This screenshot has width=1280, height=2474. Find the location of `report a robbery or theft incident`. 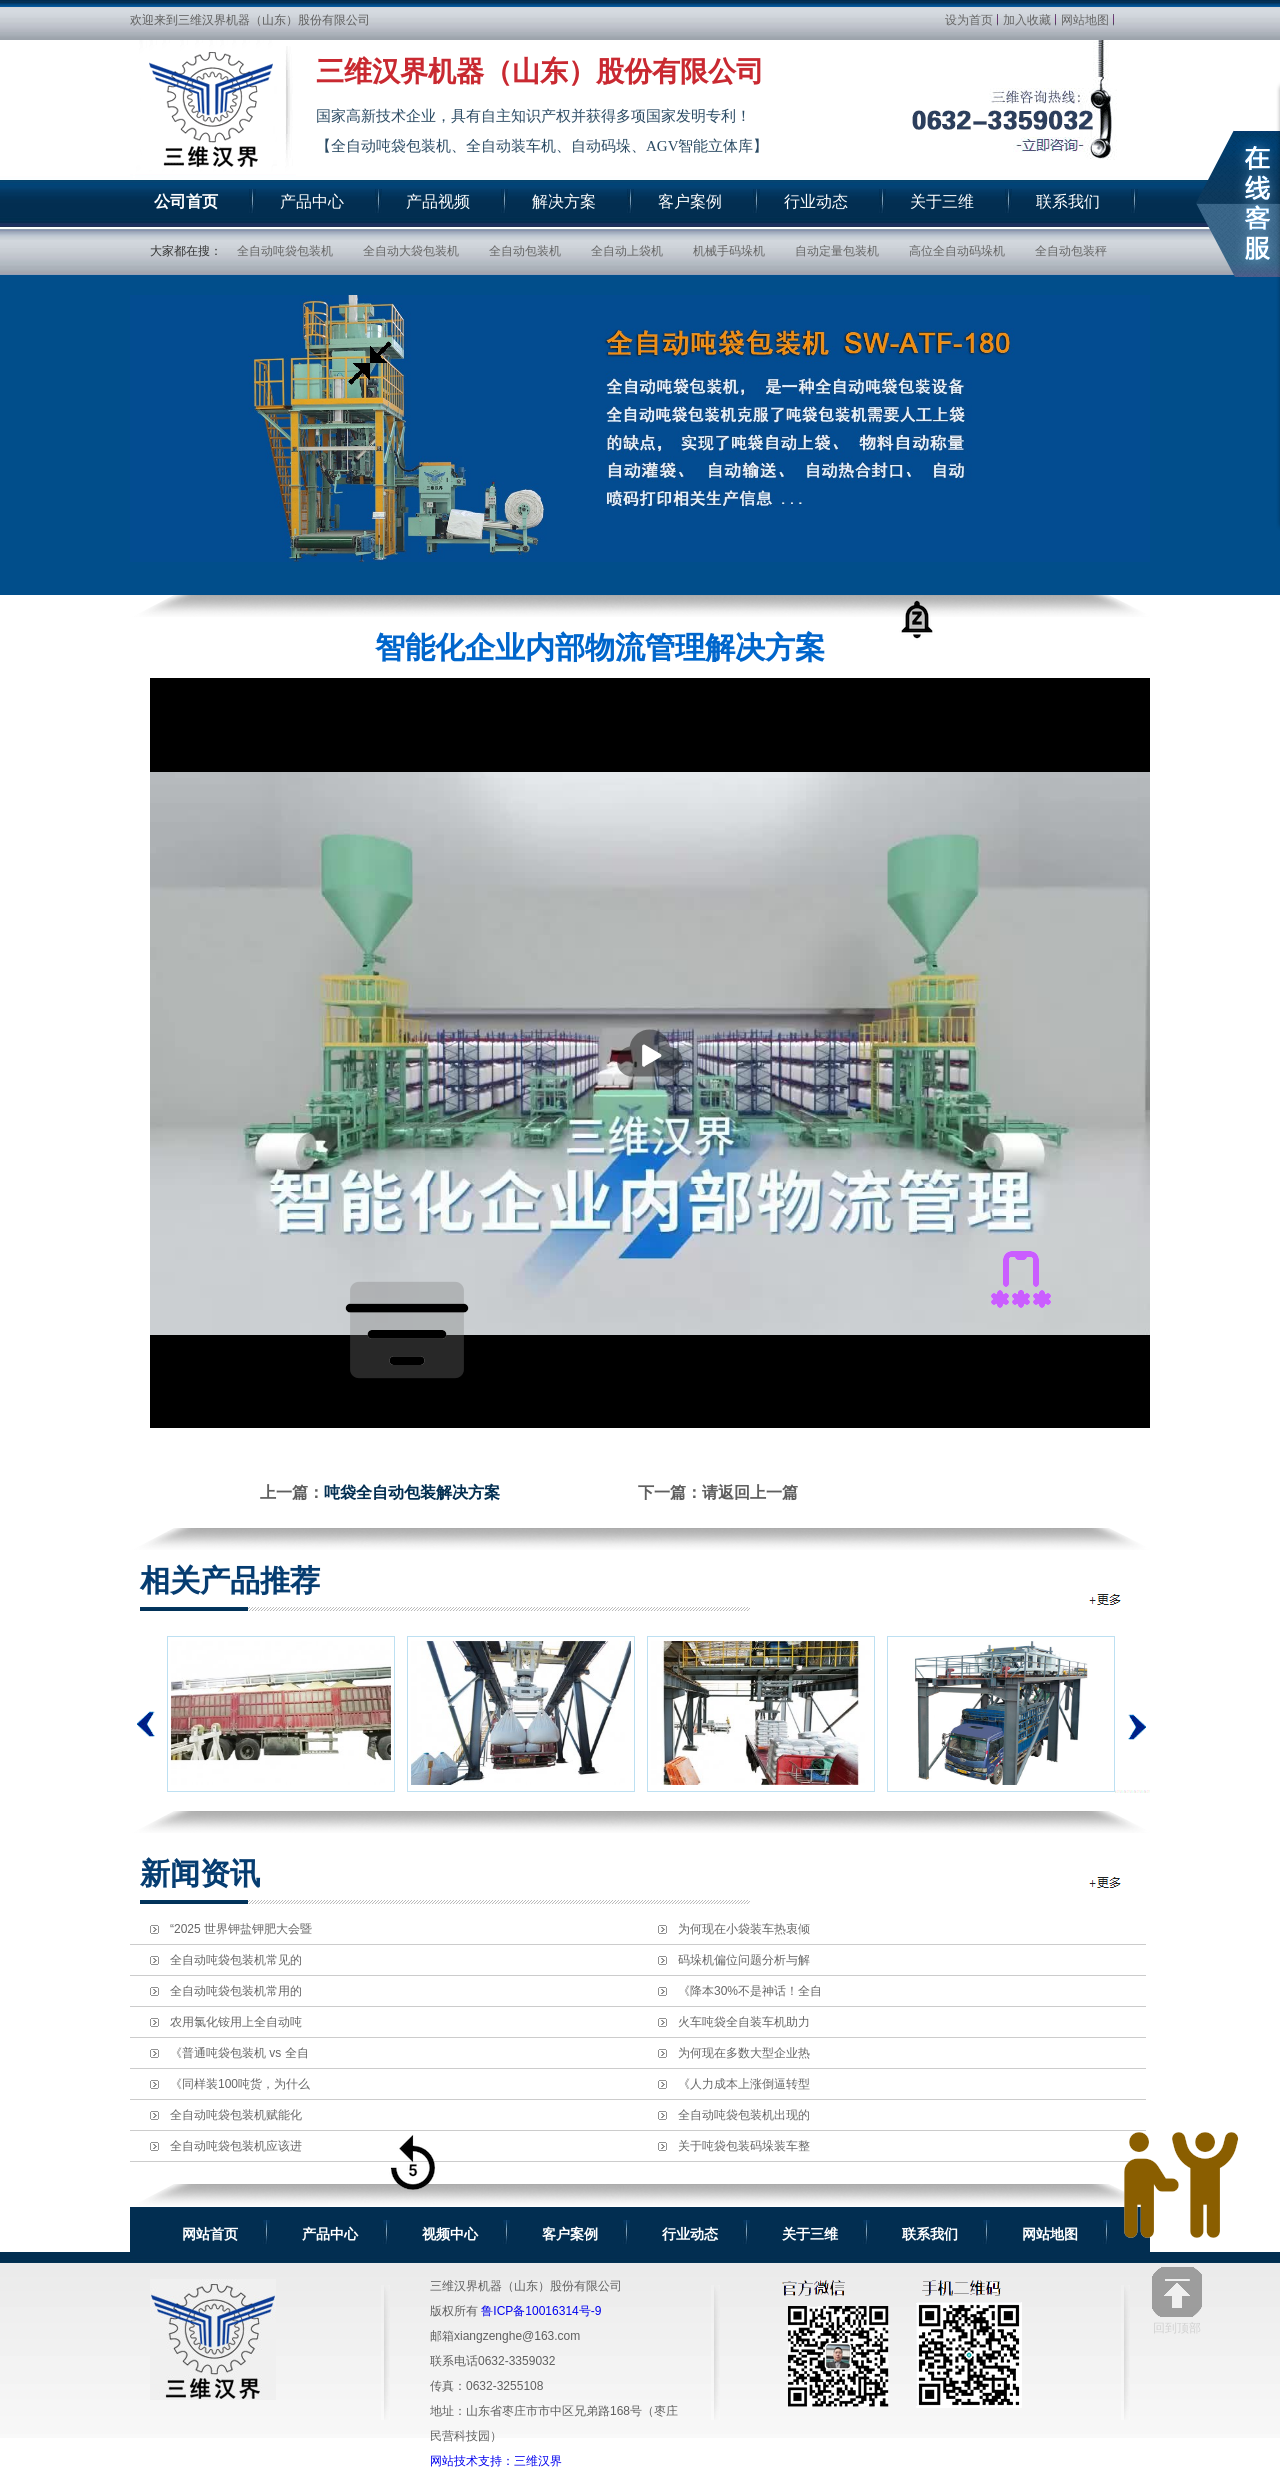

report a robbery or theft incident is located at coordinates (1182, 2185).